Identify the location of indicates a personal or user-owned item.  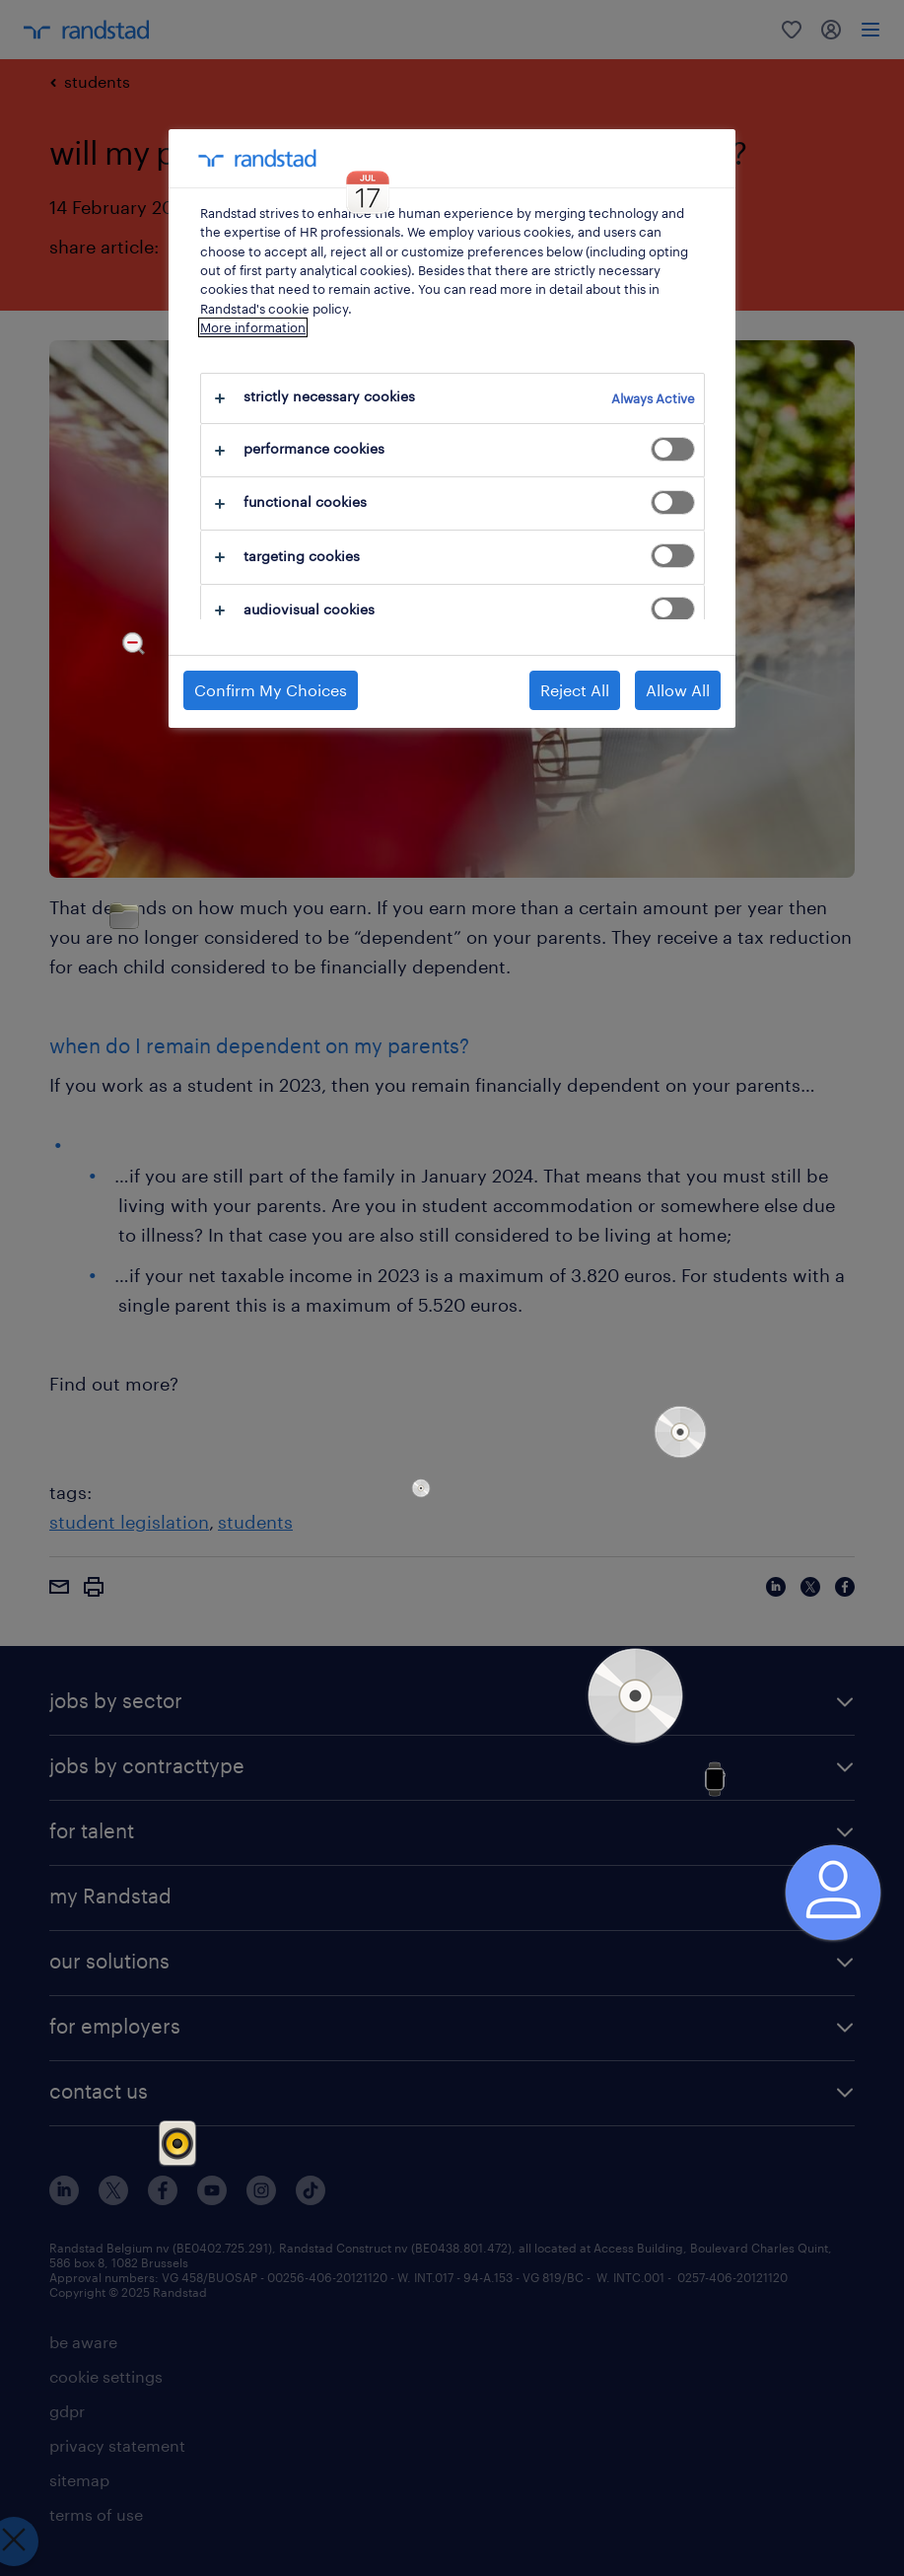
(833, 1893).